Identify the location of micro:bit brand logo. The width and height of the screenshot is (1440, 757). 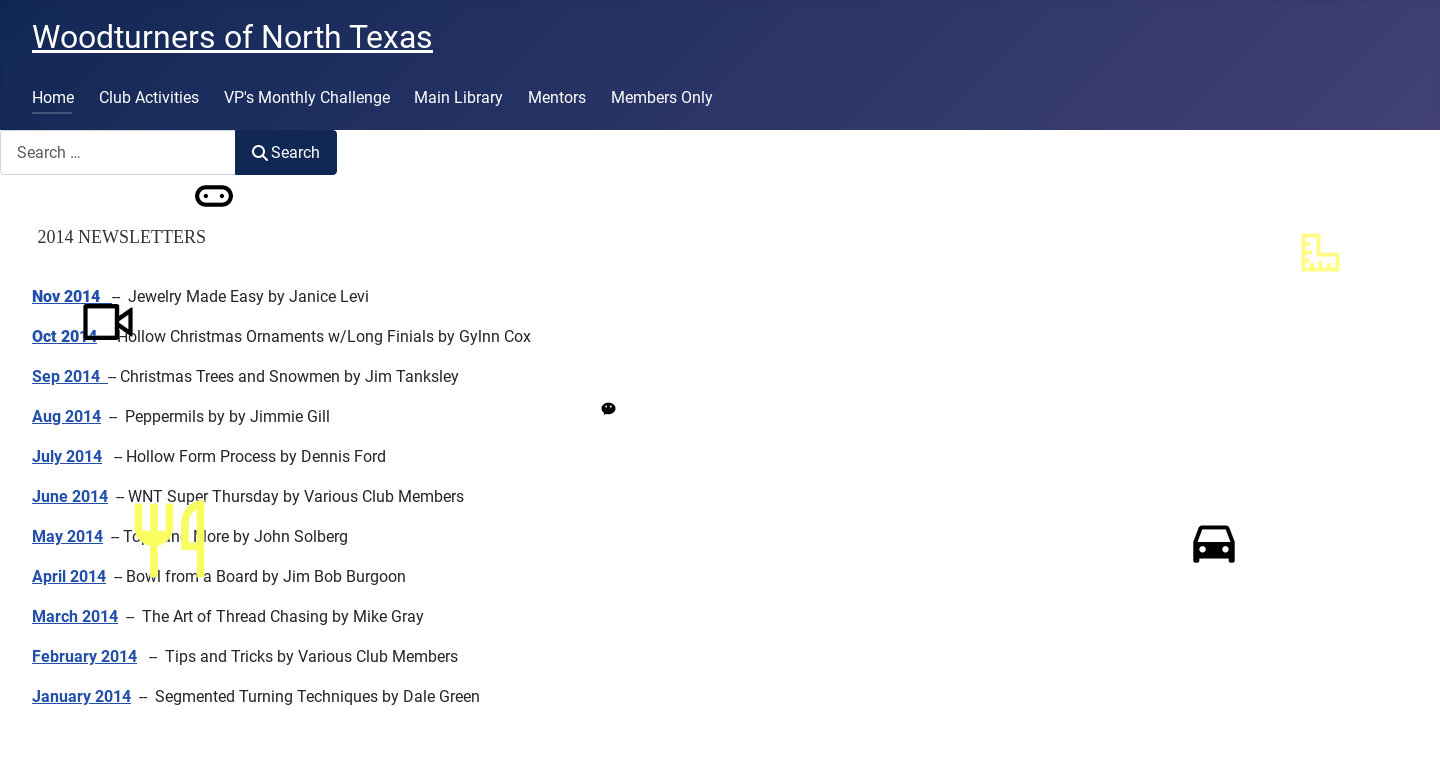
(214, 196).